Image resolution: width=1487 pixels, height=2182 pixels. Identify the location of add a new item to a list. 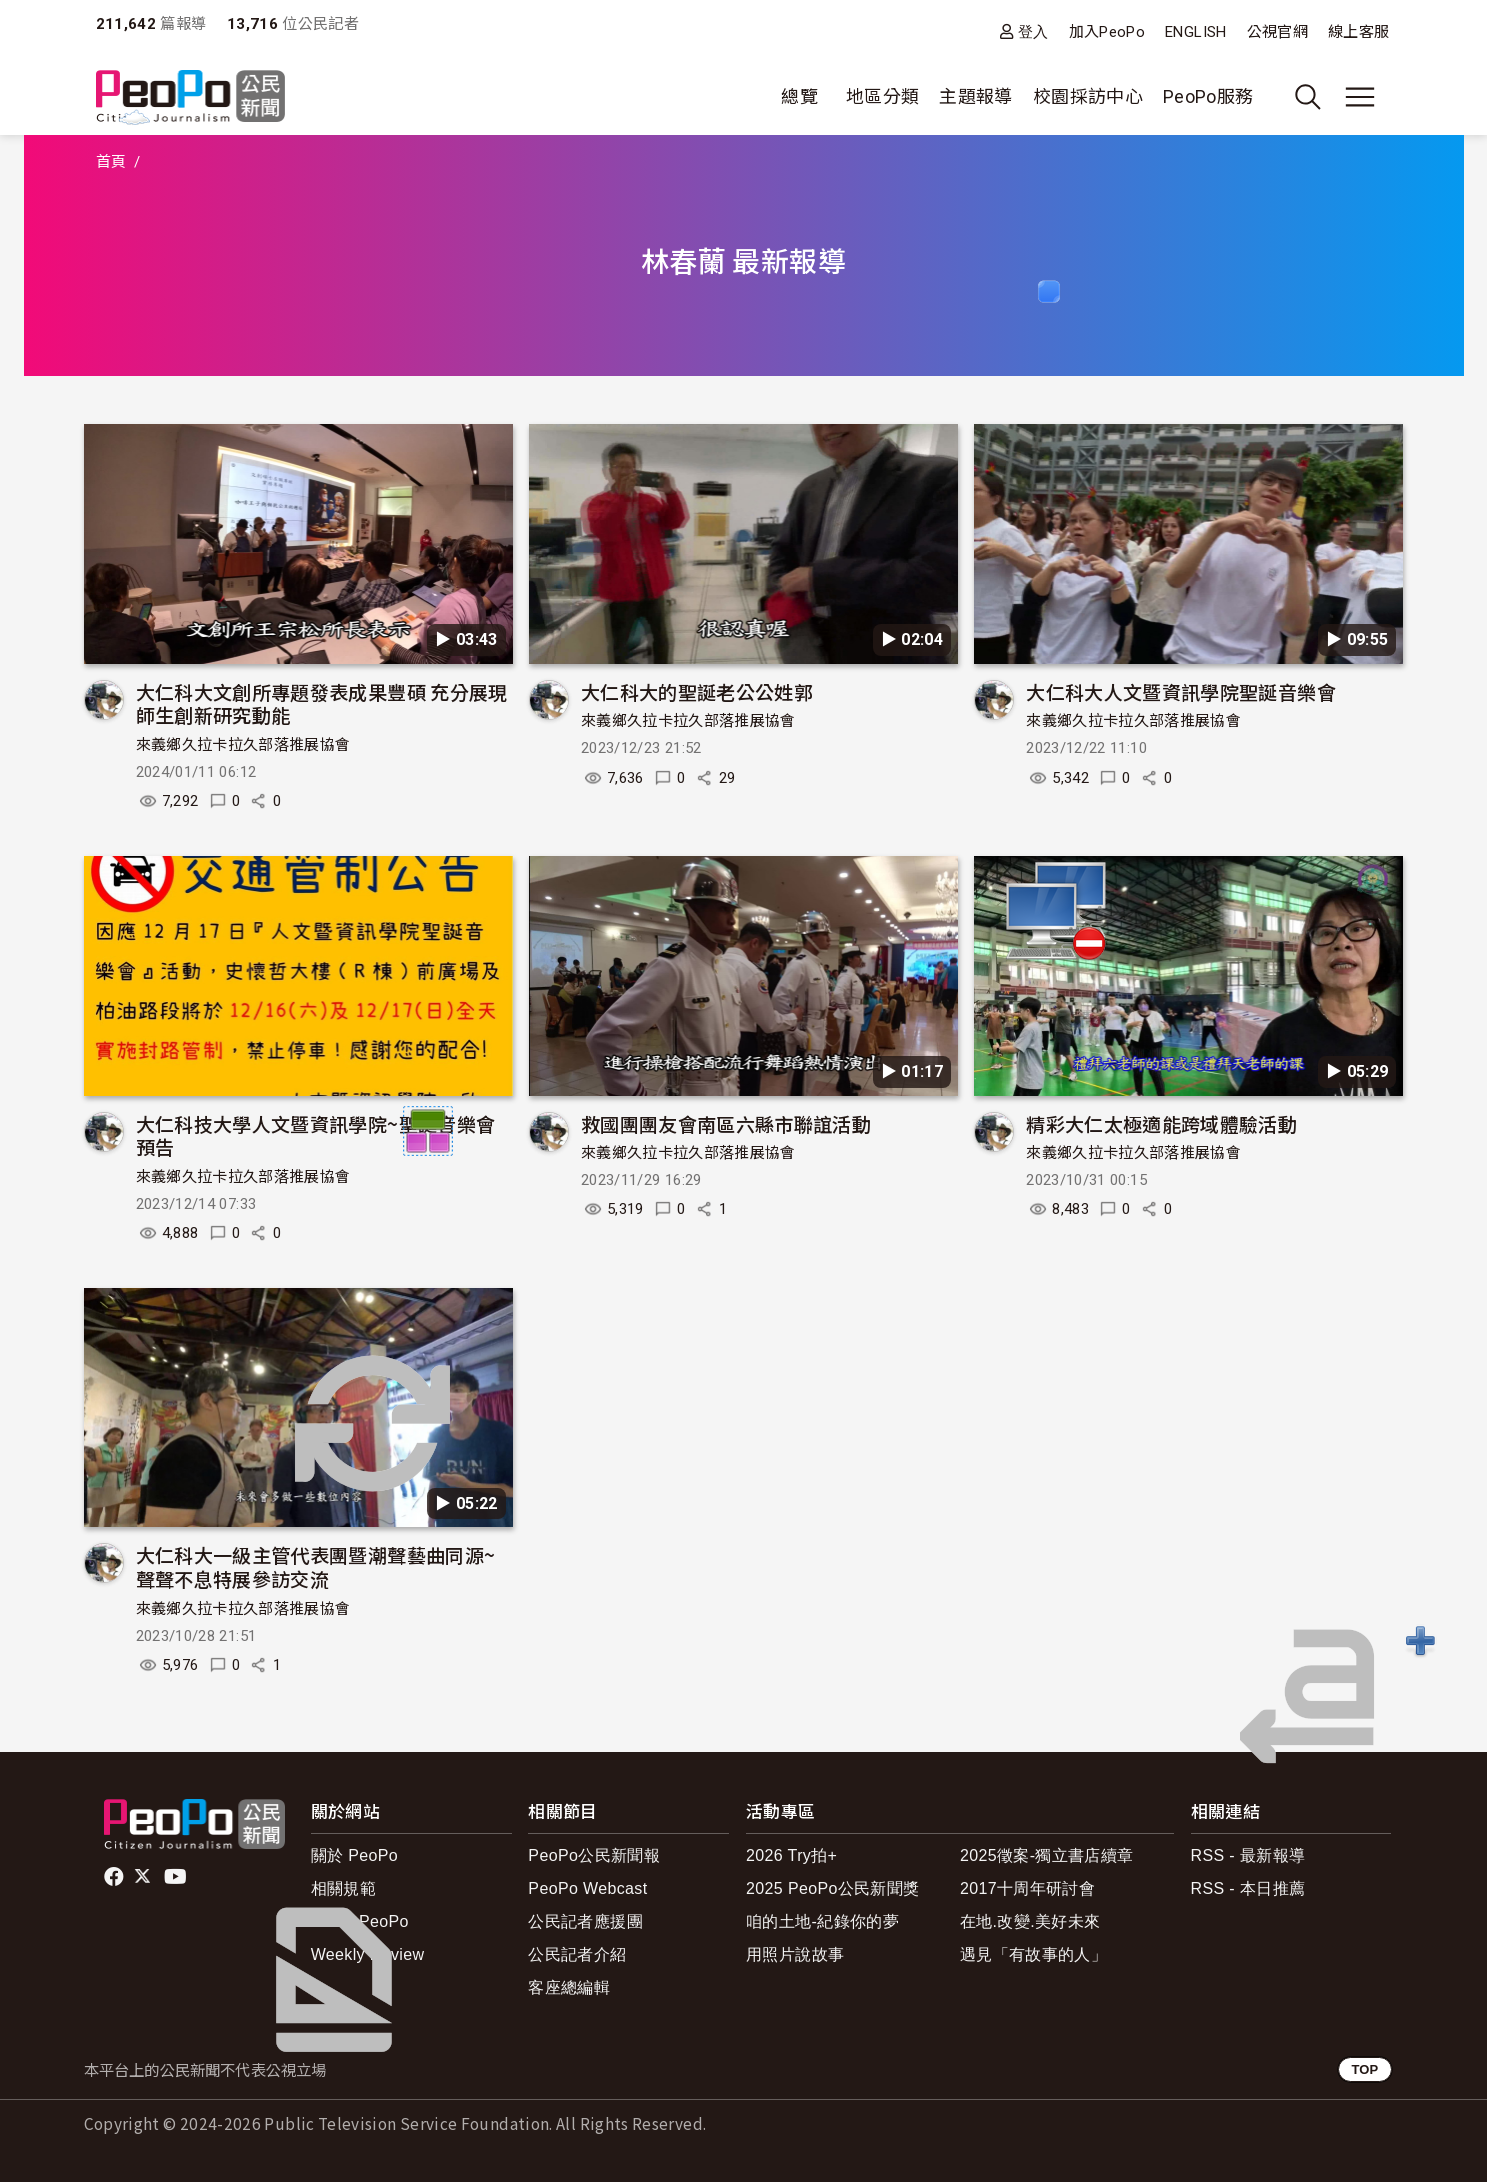
(1419, 1641).